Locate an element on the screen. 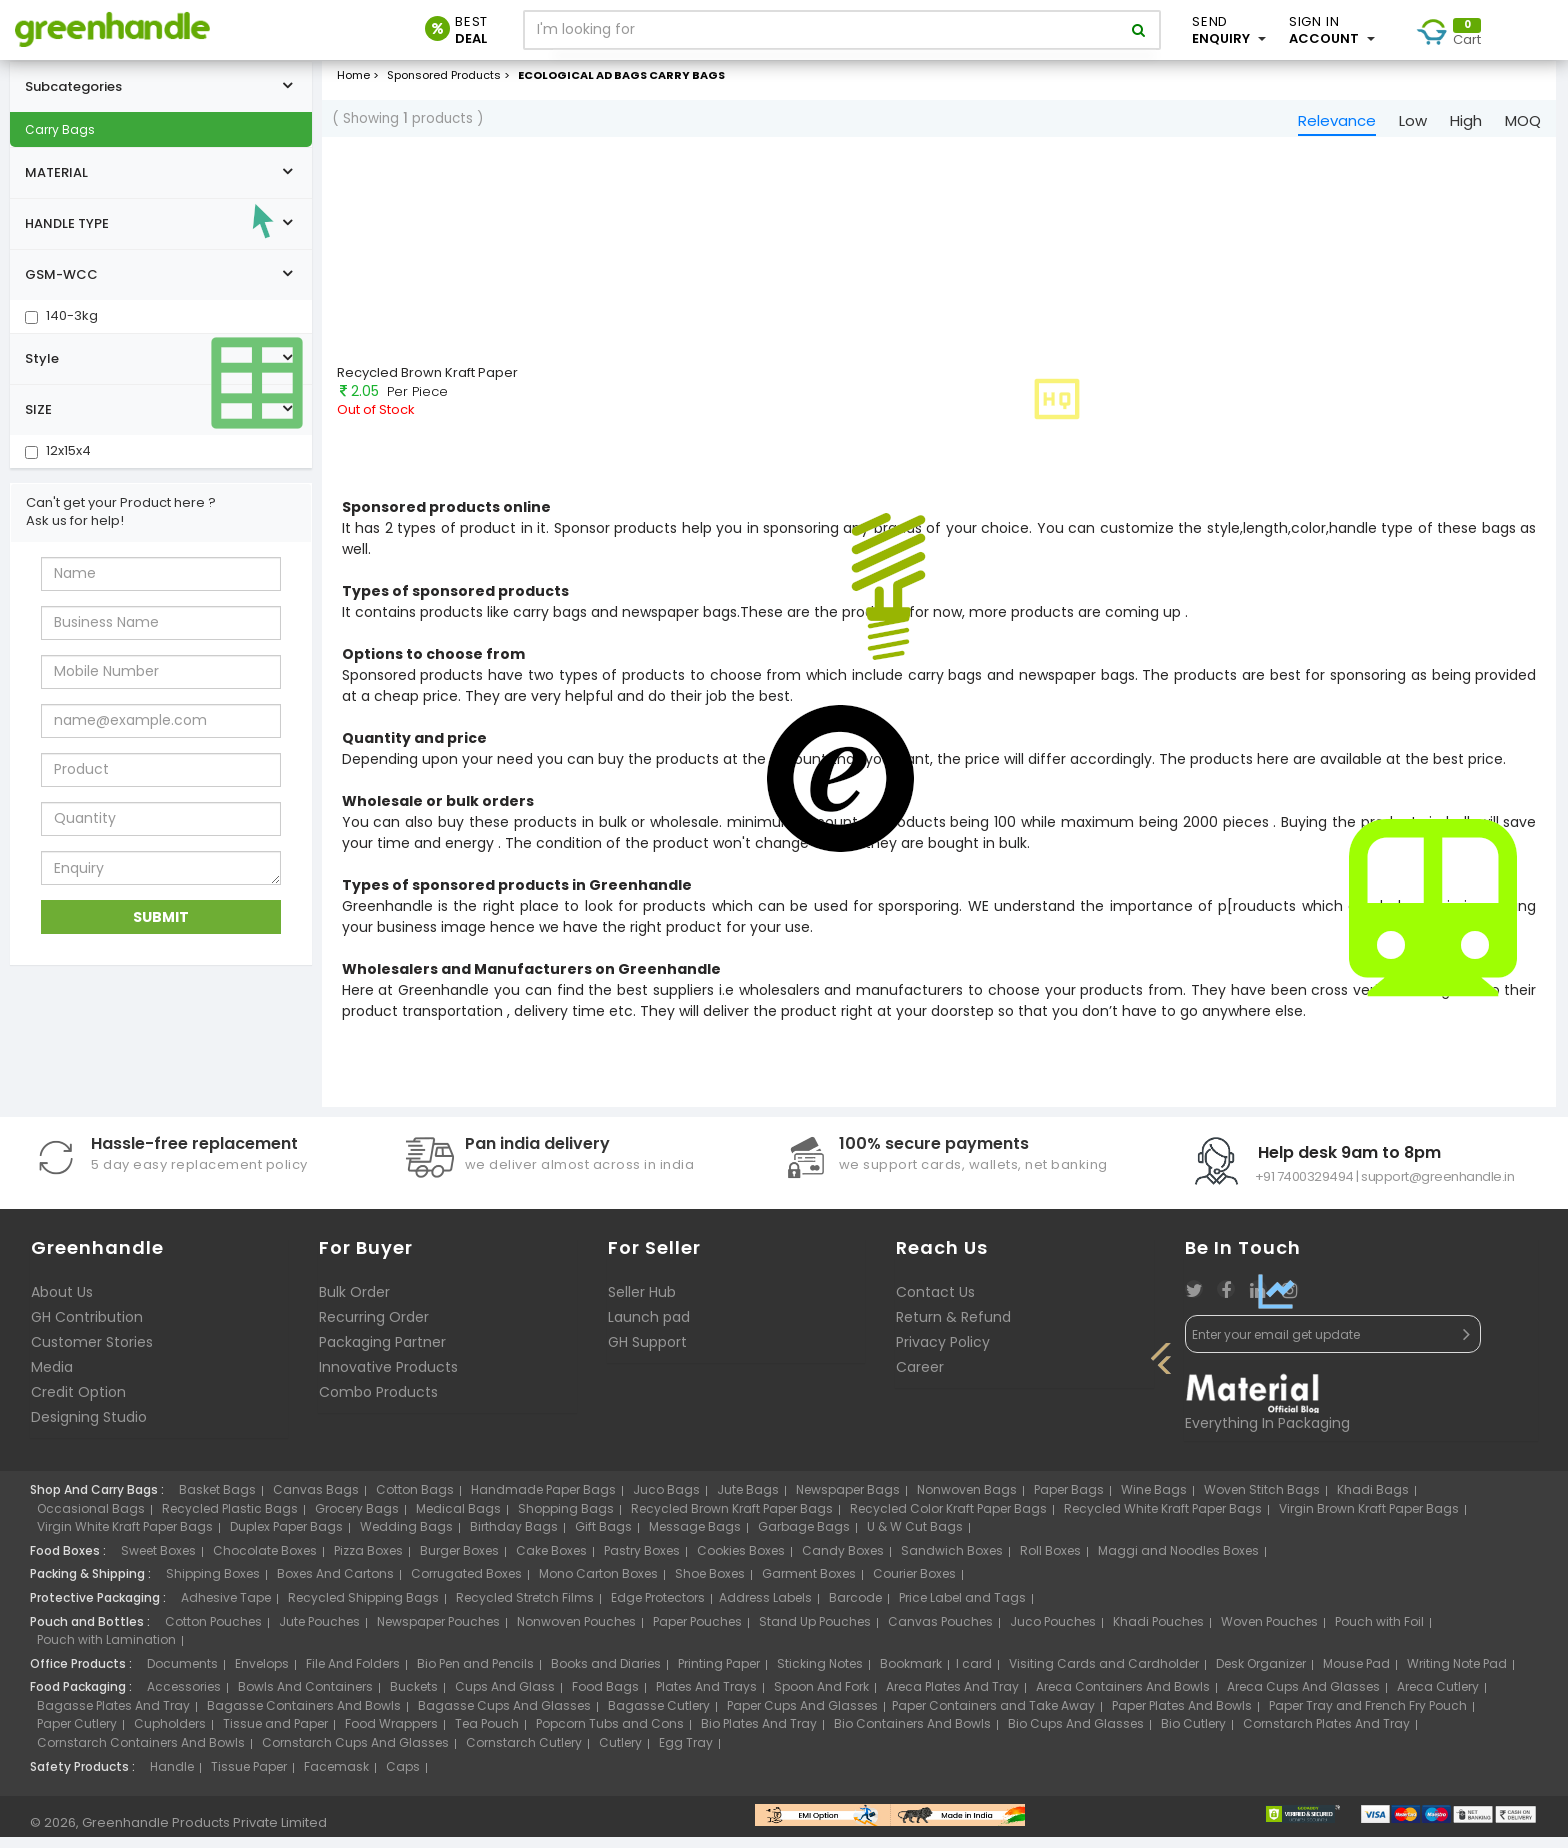  trusted shops certification badge indicating verified seller status is located at coordinates (840, 778).